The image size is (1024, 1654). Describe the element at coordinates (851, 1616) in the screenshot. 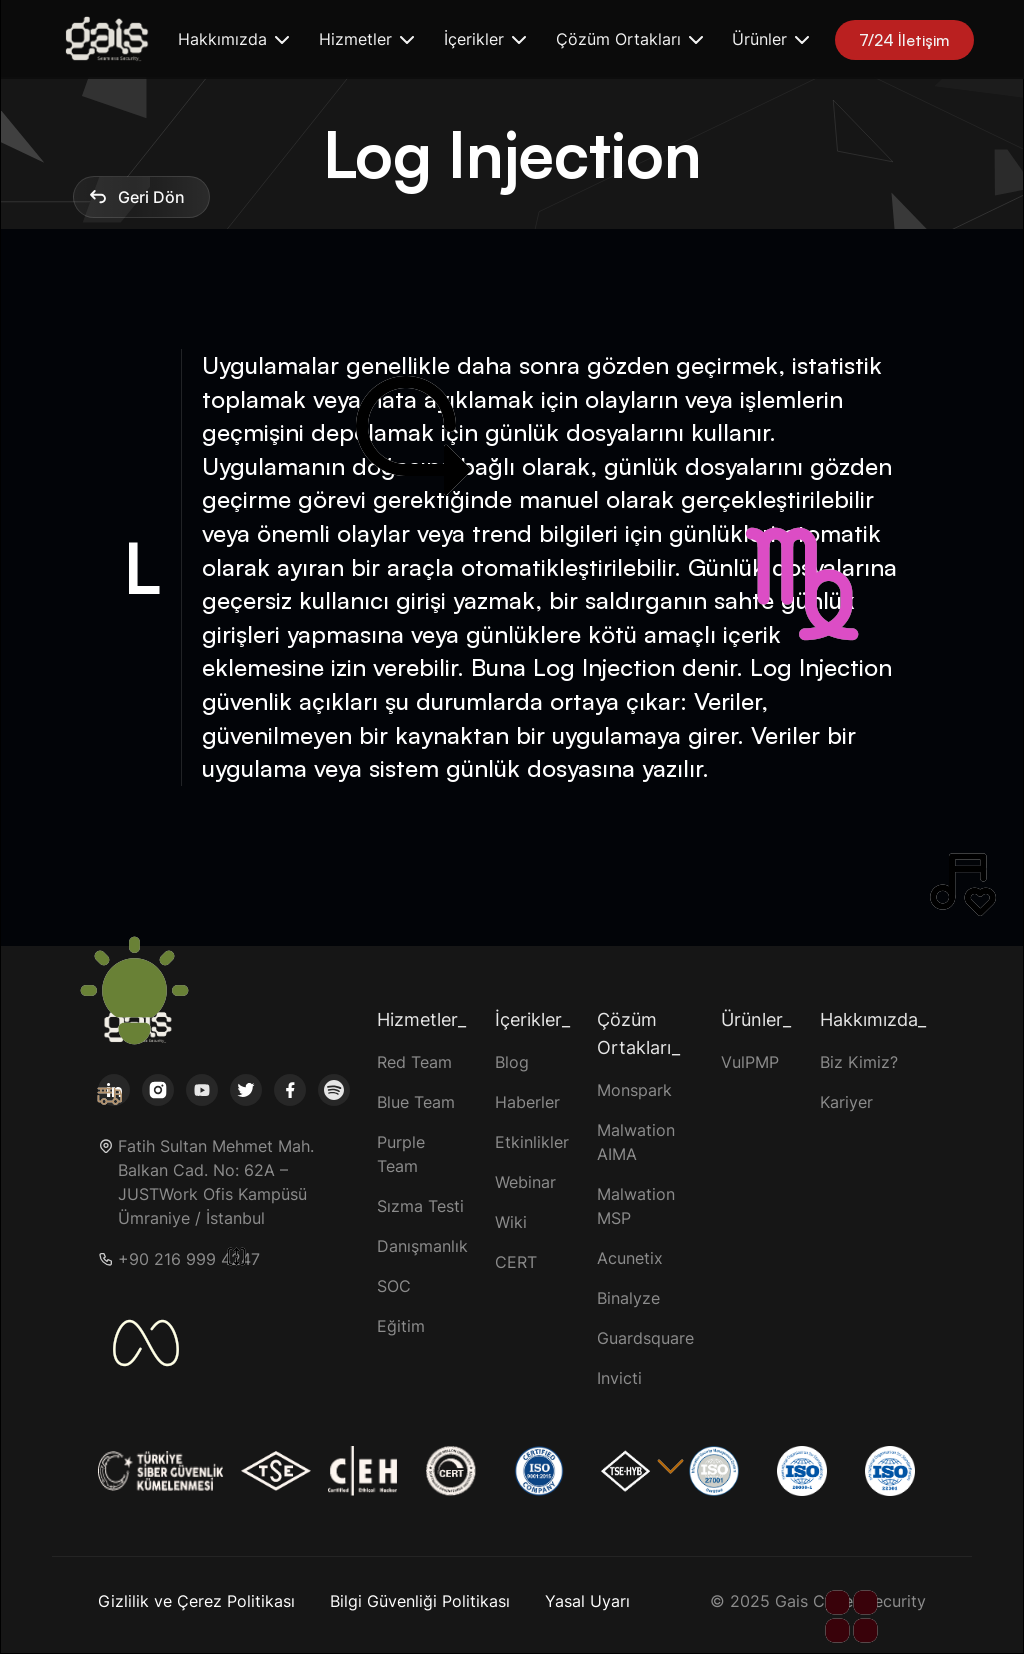

I see `view items in grid layout` at that location.